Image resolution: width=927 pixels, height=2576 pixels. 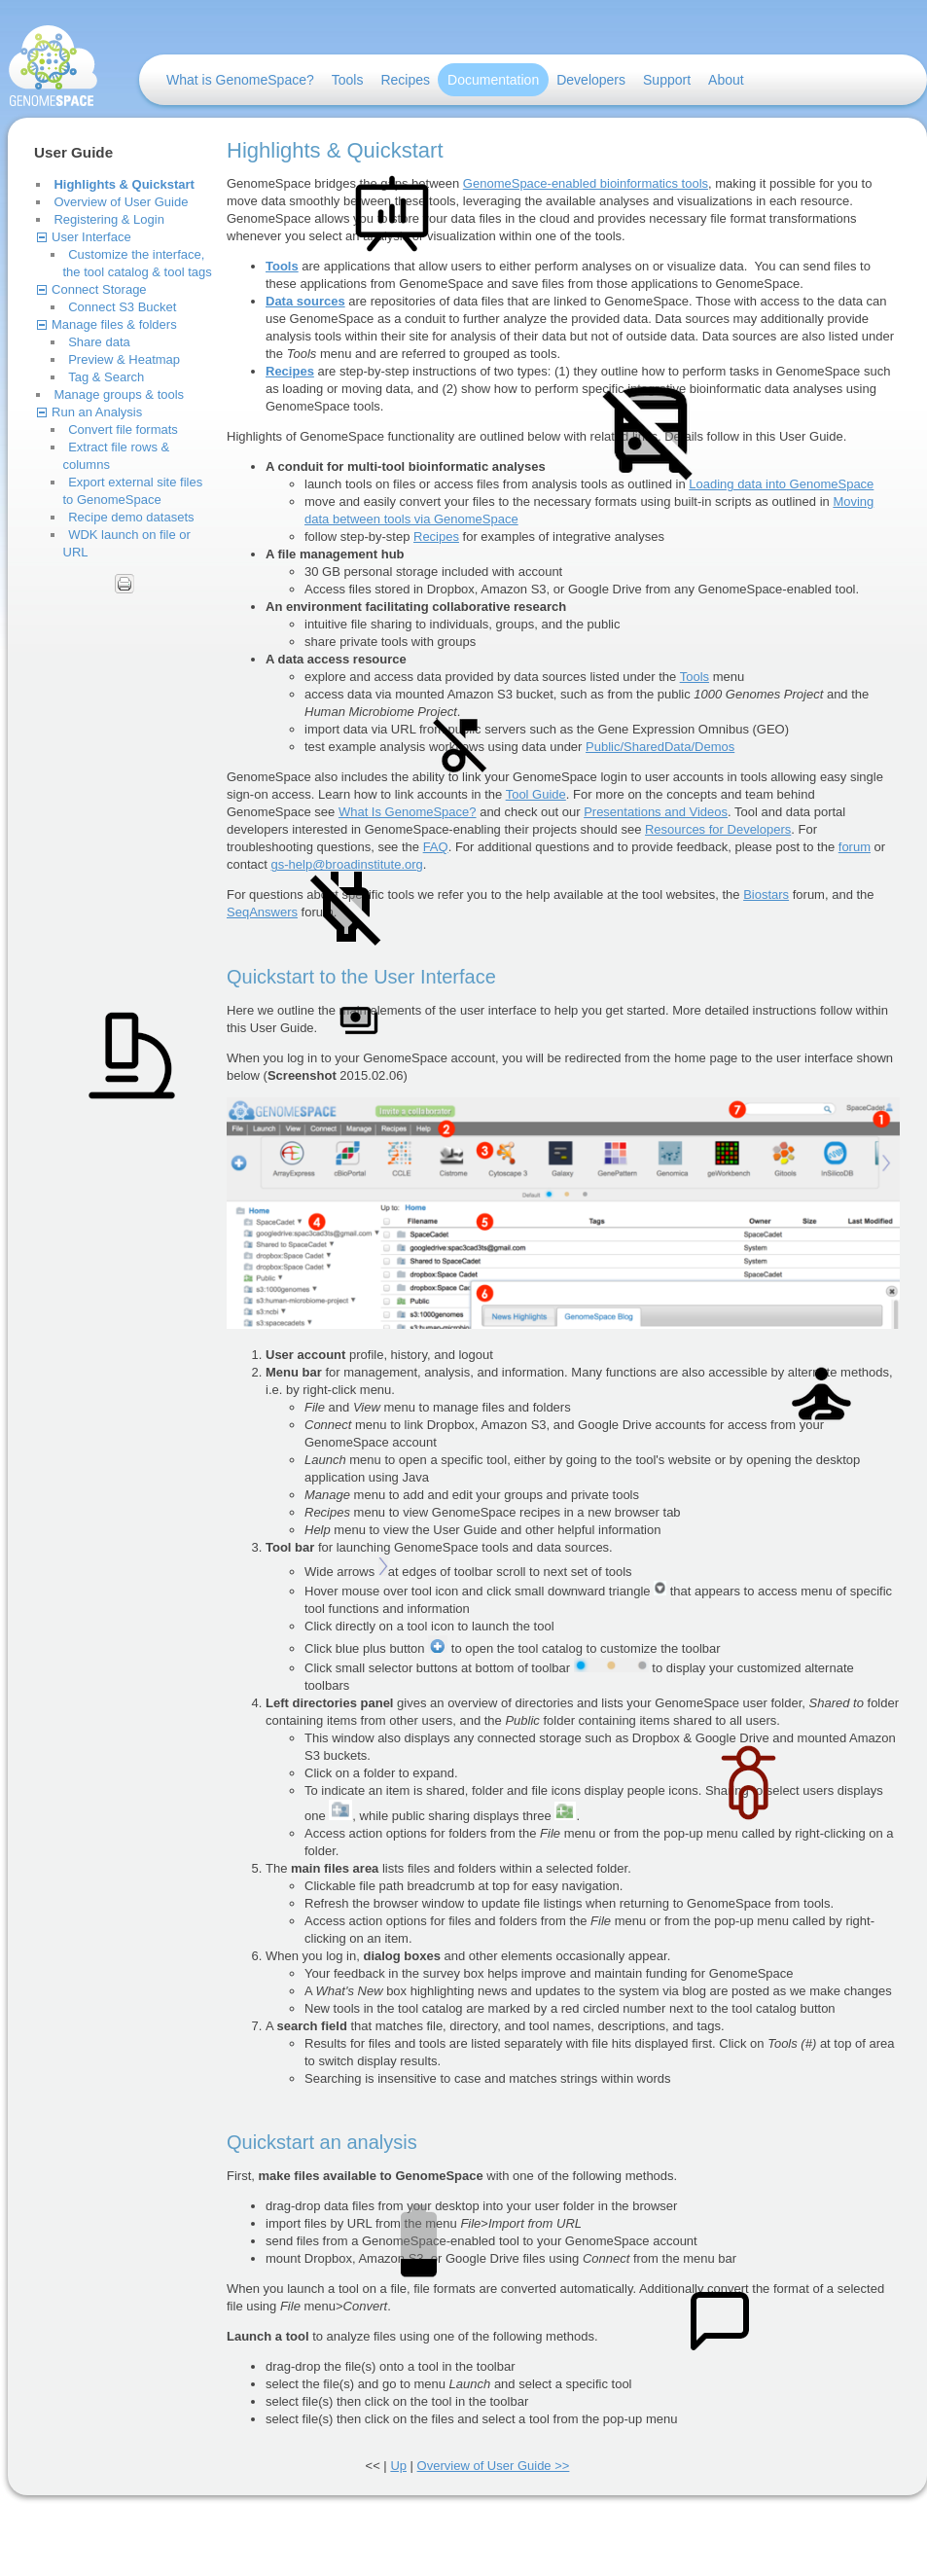 What do you see at coordinates (346, 907) in the screenshot?
I see `power source disconnected or unavailable` at bounding box center [346, 907].